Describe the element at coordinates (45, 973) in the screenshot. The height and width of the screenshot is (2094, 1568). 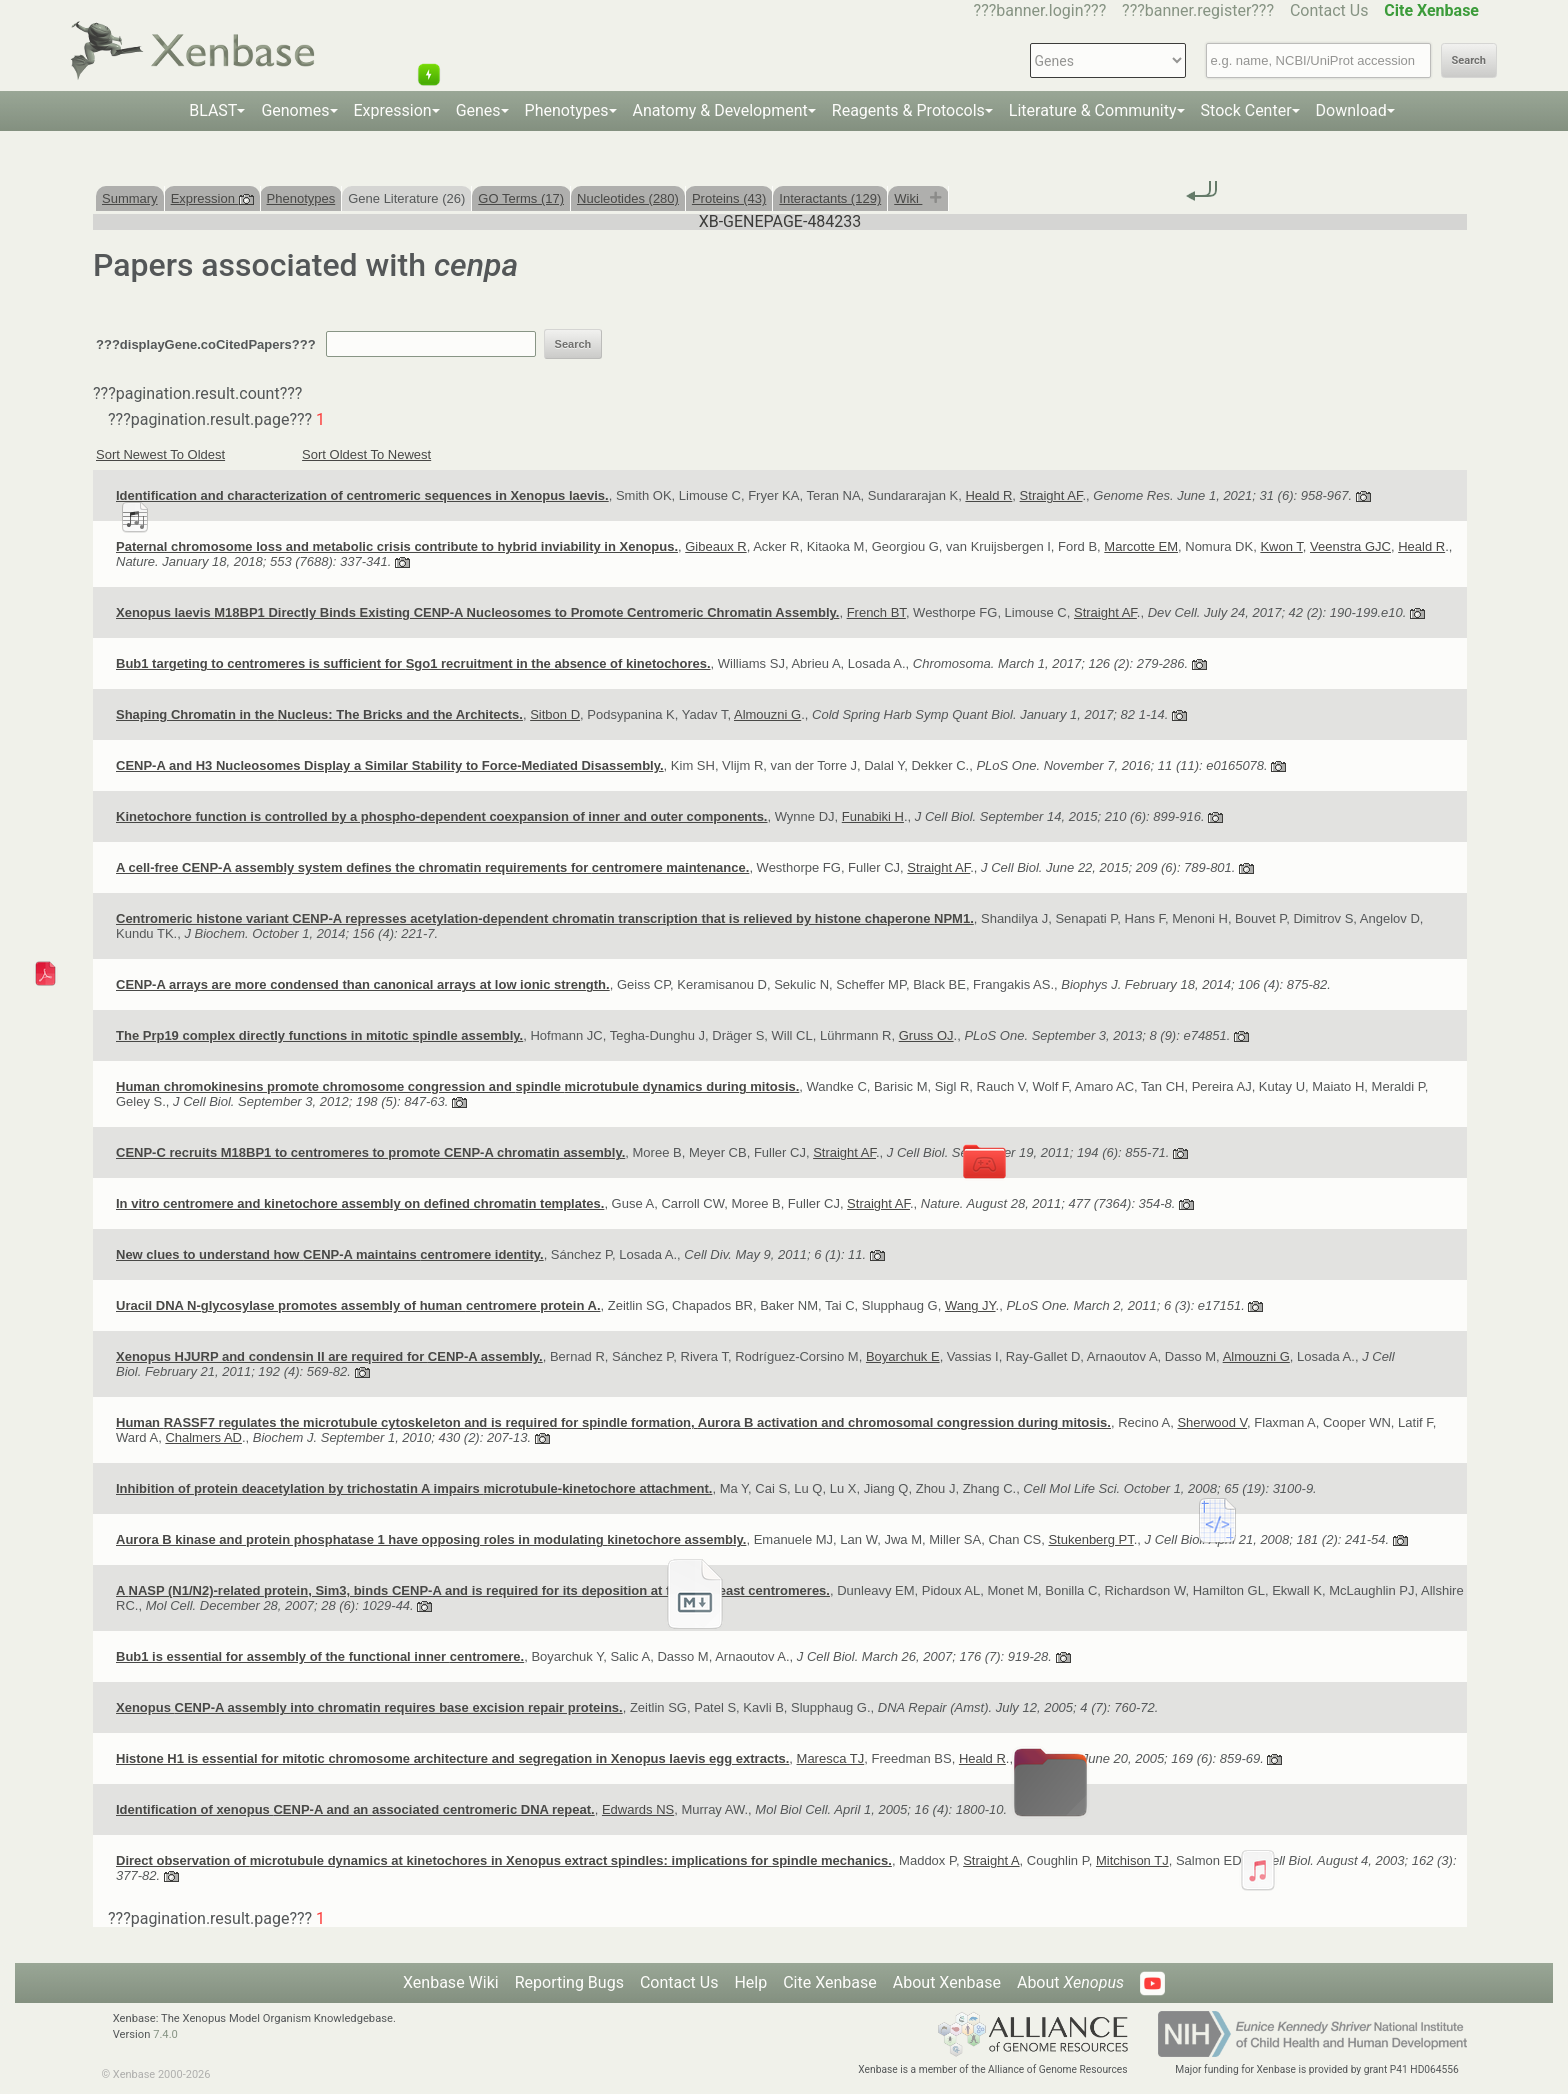
I see `open a pdf document` at that location.